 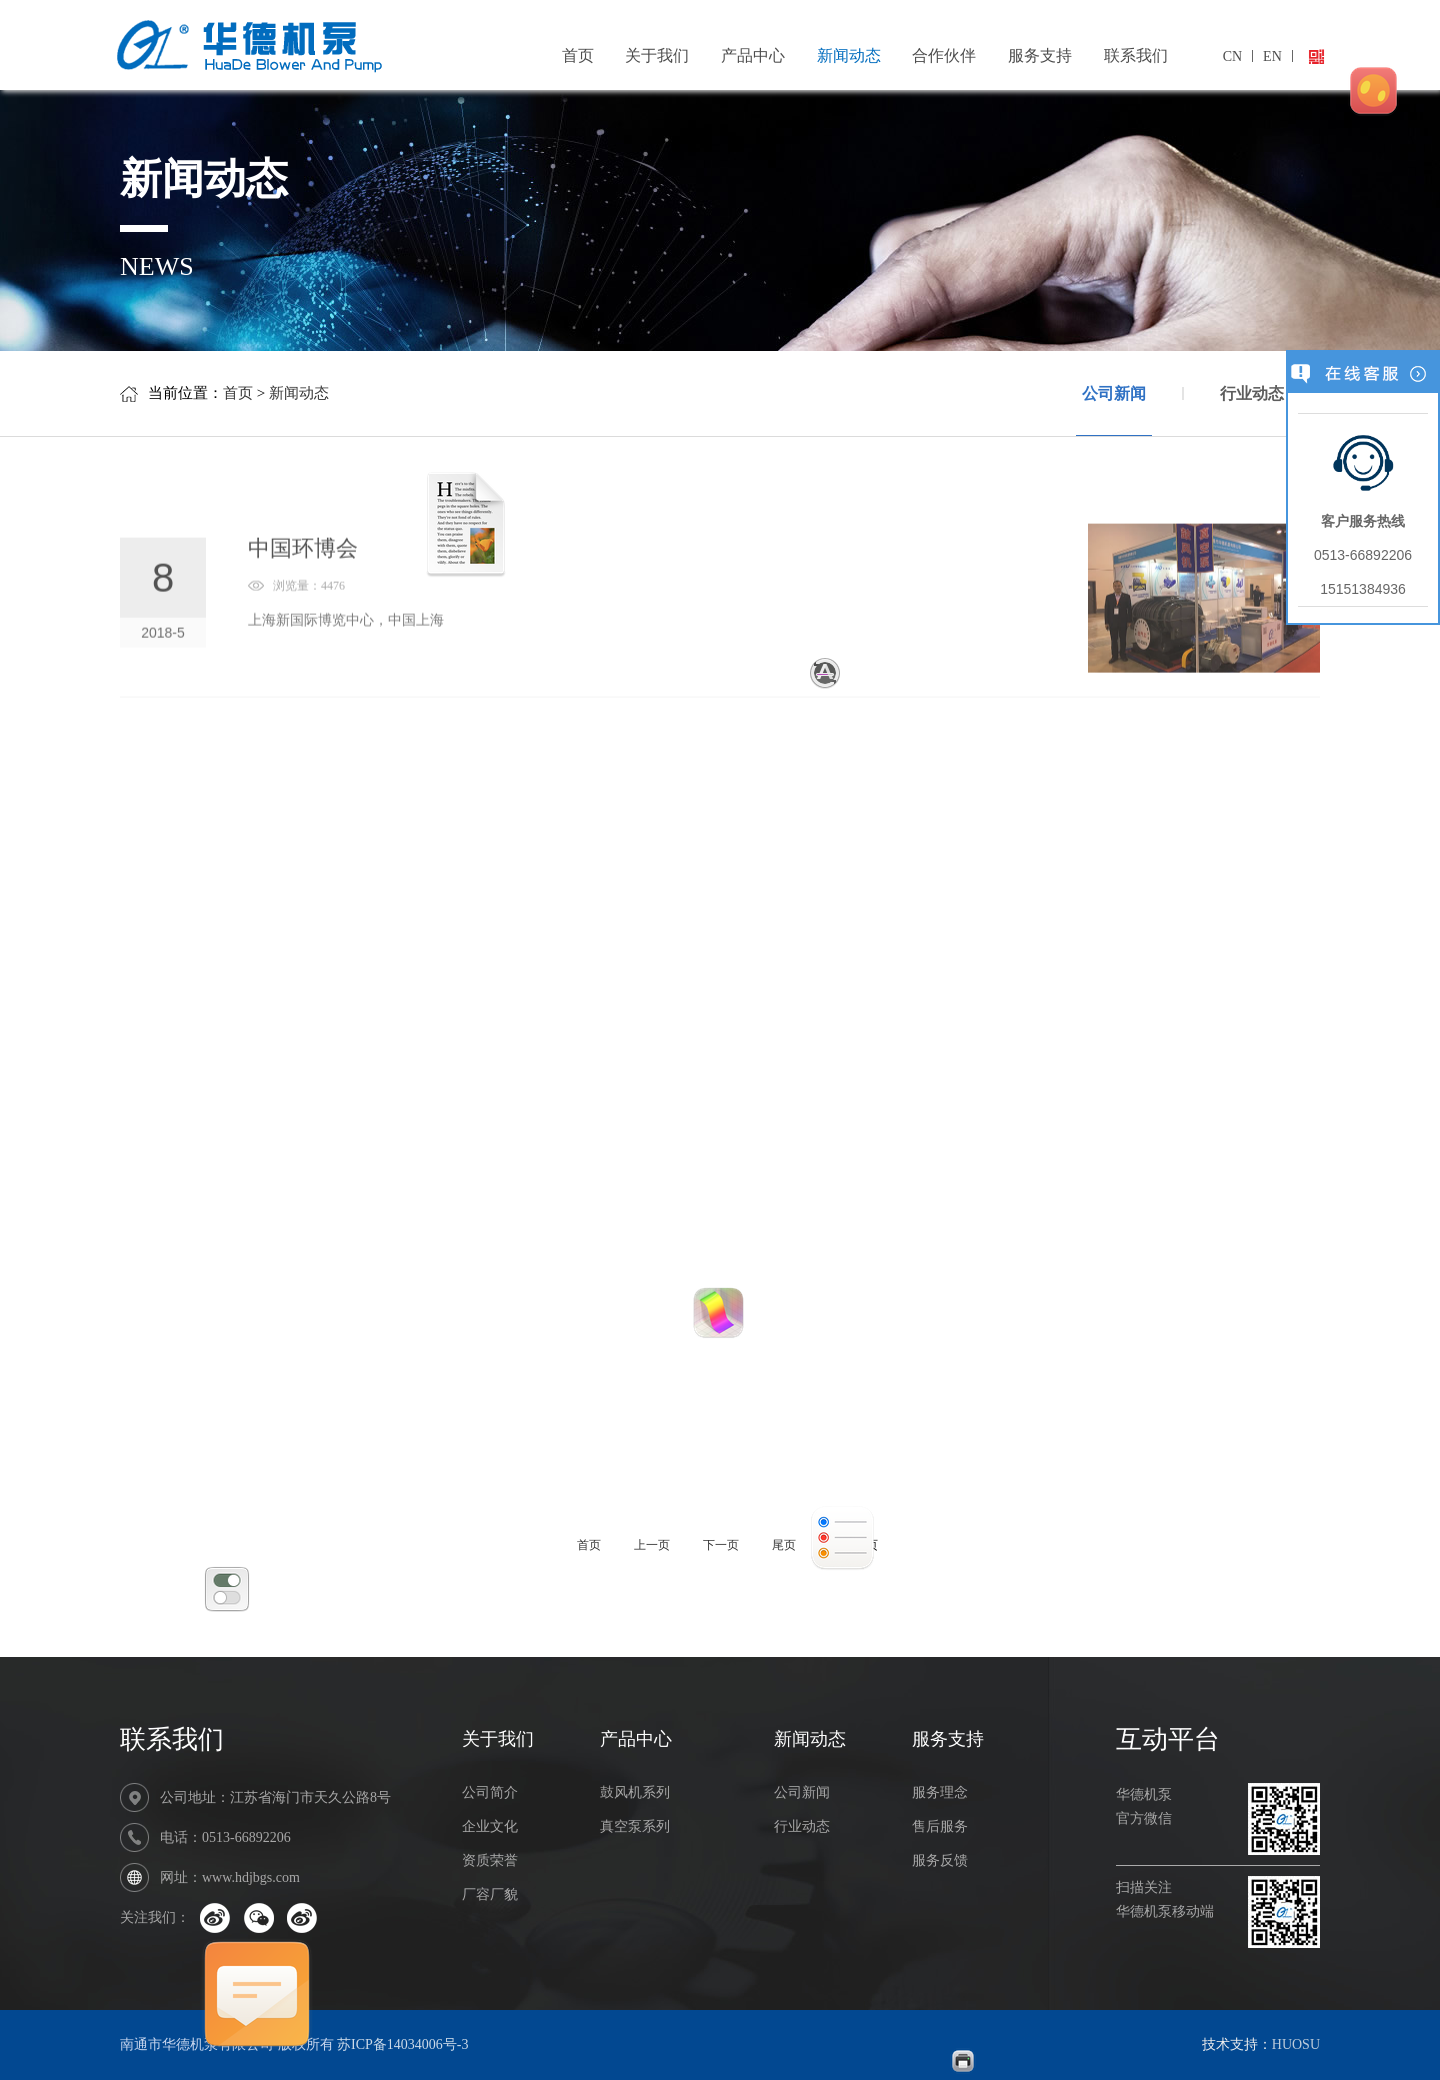 What do you see at coordinates (466, 523) in the screenshot?
I see `open a document or text file` at bounding box center [466, 523].